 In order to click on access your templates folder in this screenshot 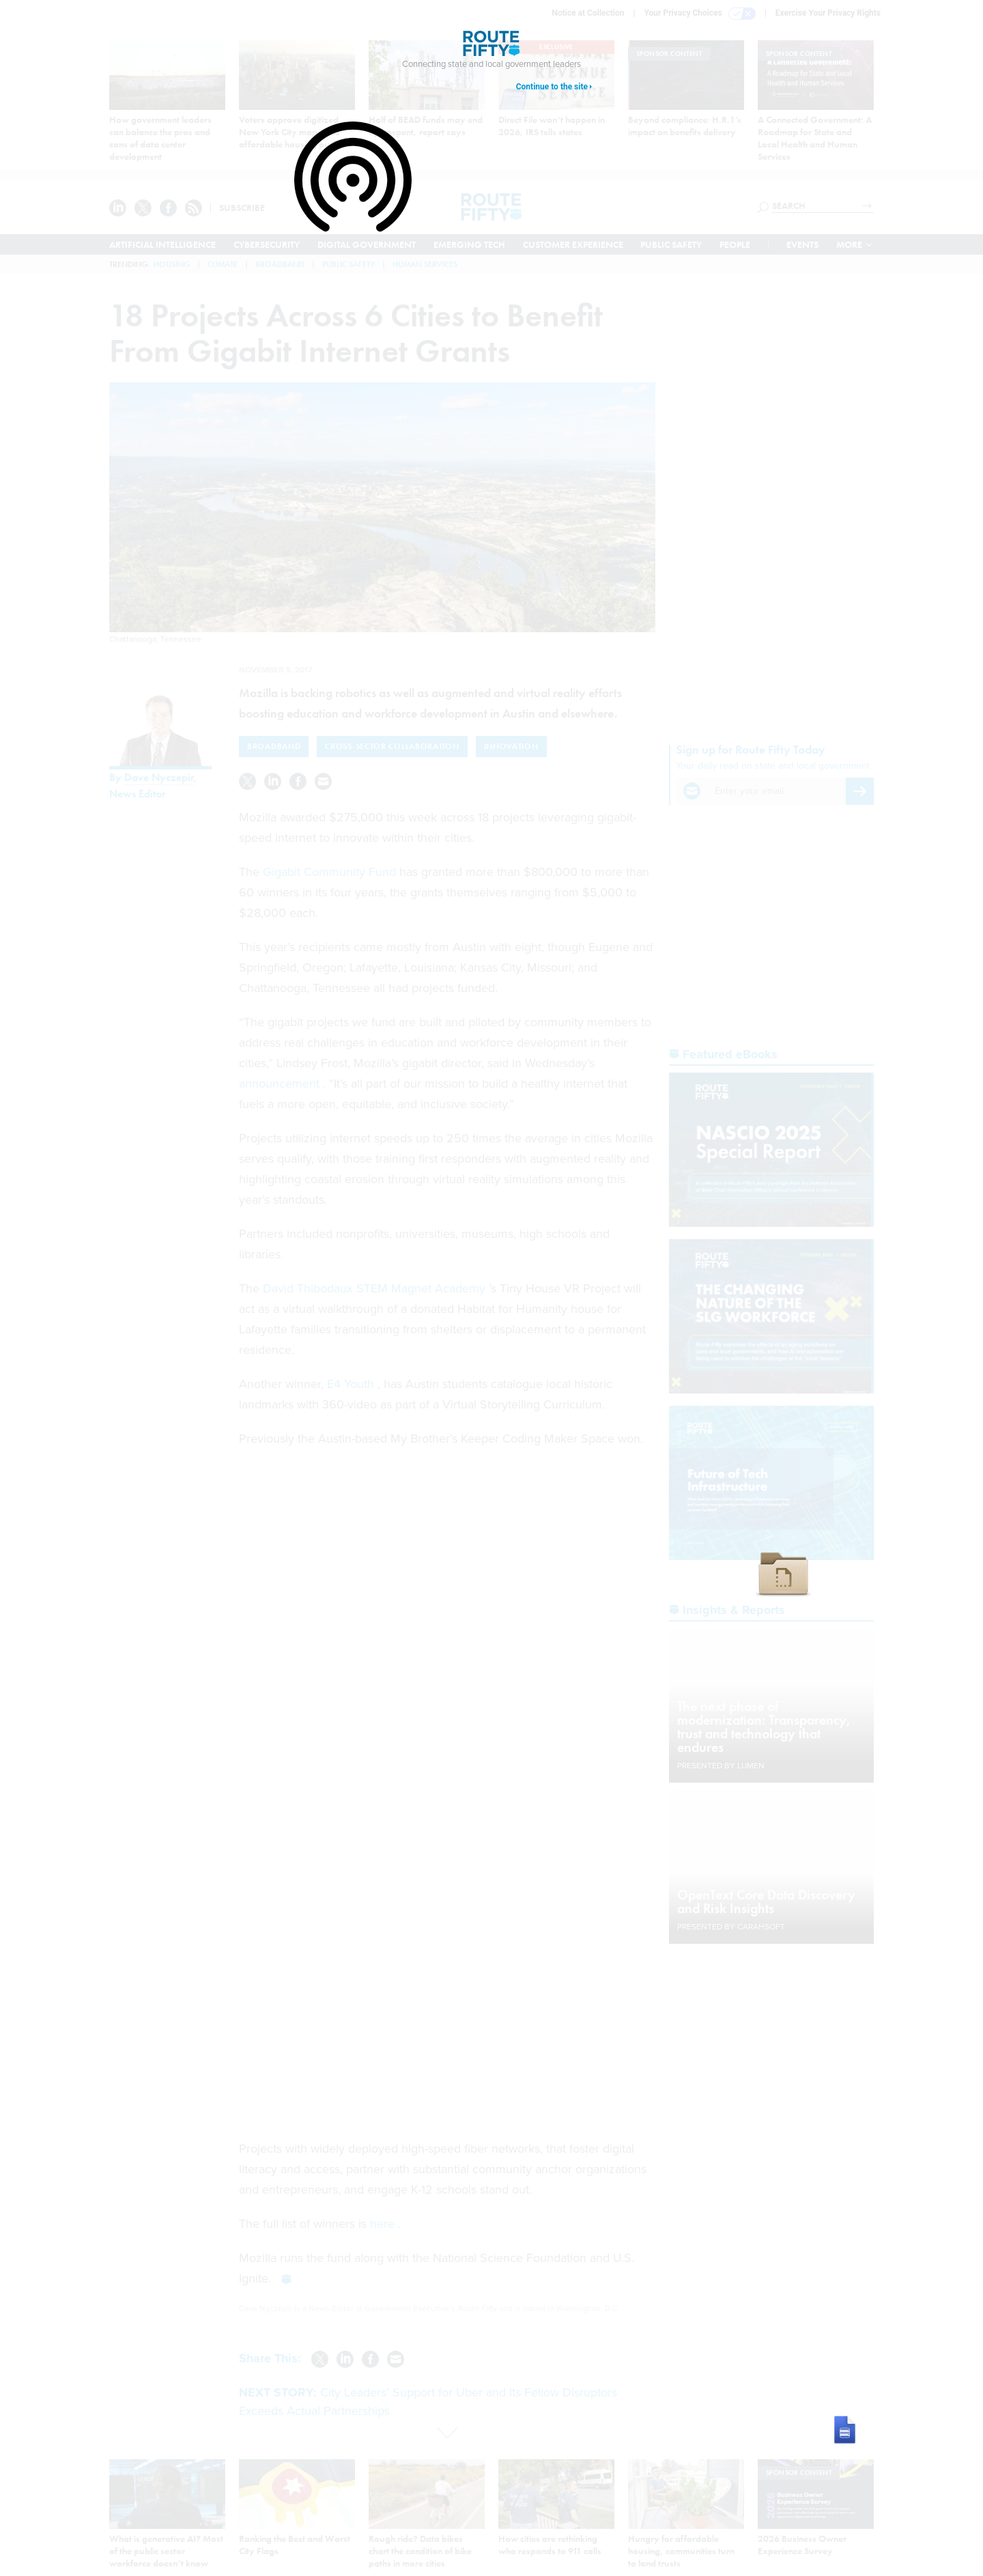, I will do `click(783, 1576)`.